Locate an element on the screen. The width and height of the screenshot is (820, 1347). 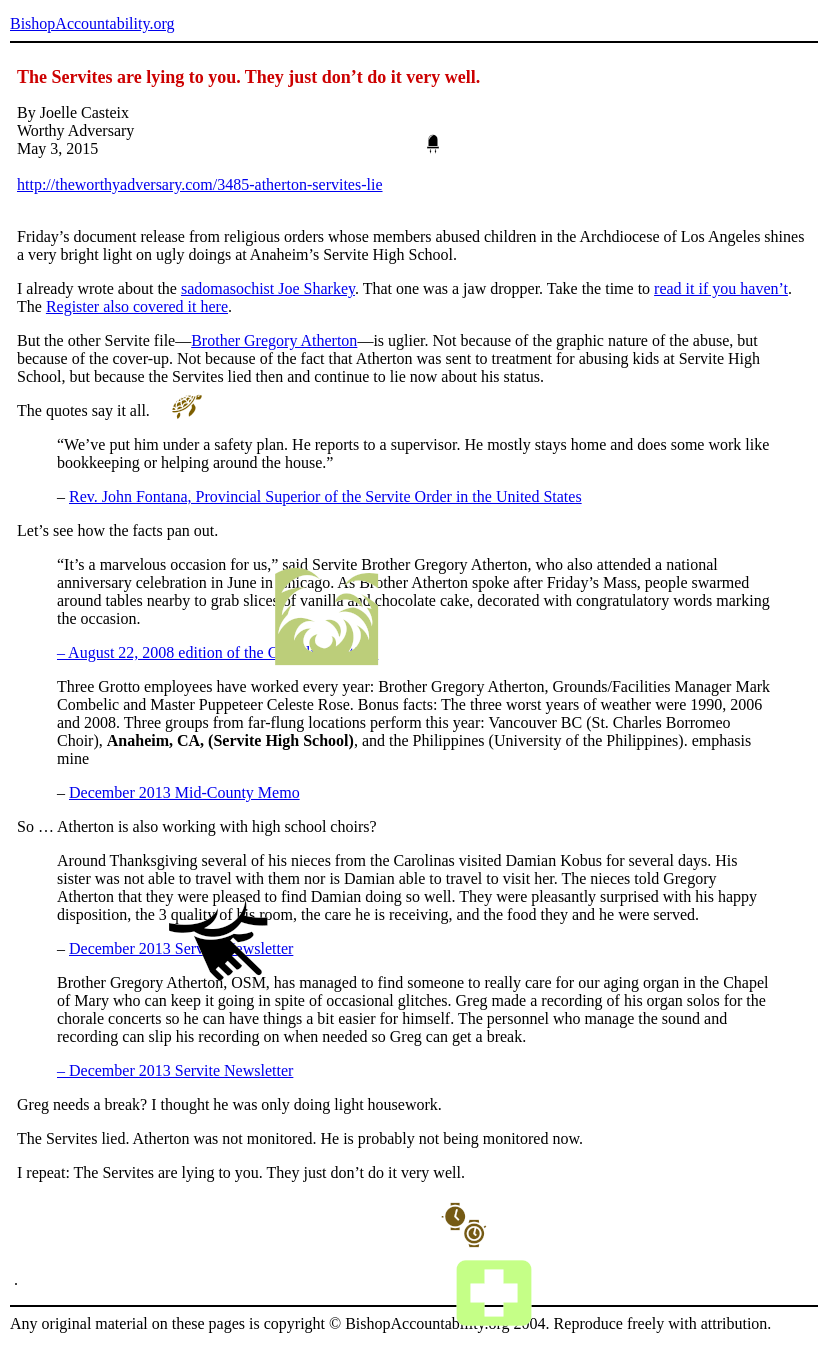
sync time across multiple devices is located at coordinates (464, 1225).